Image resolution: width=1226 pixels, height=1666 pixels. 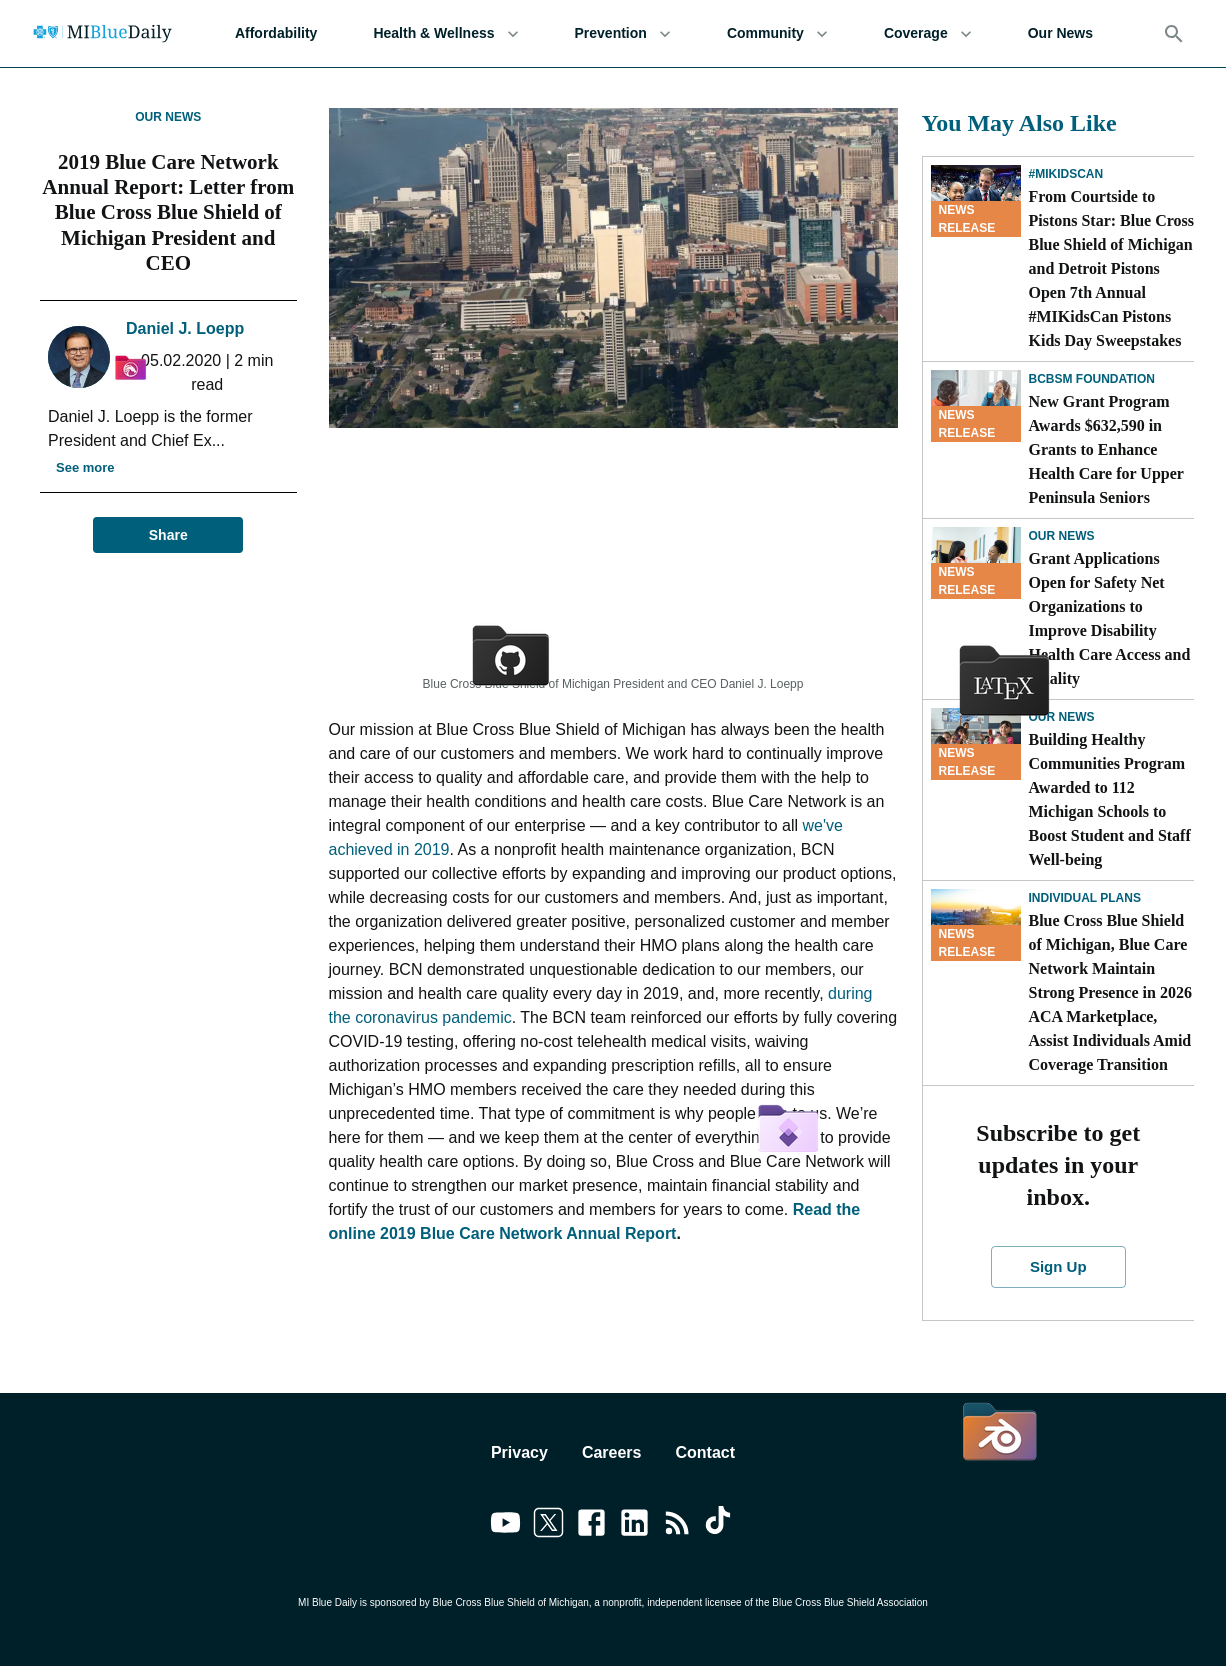 What do you see at coordinates (130, 368) in the screenshot?
I see `open garuda linux system folder` at bounding box center [130, 368].